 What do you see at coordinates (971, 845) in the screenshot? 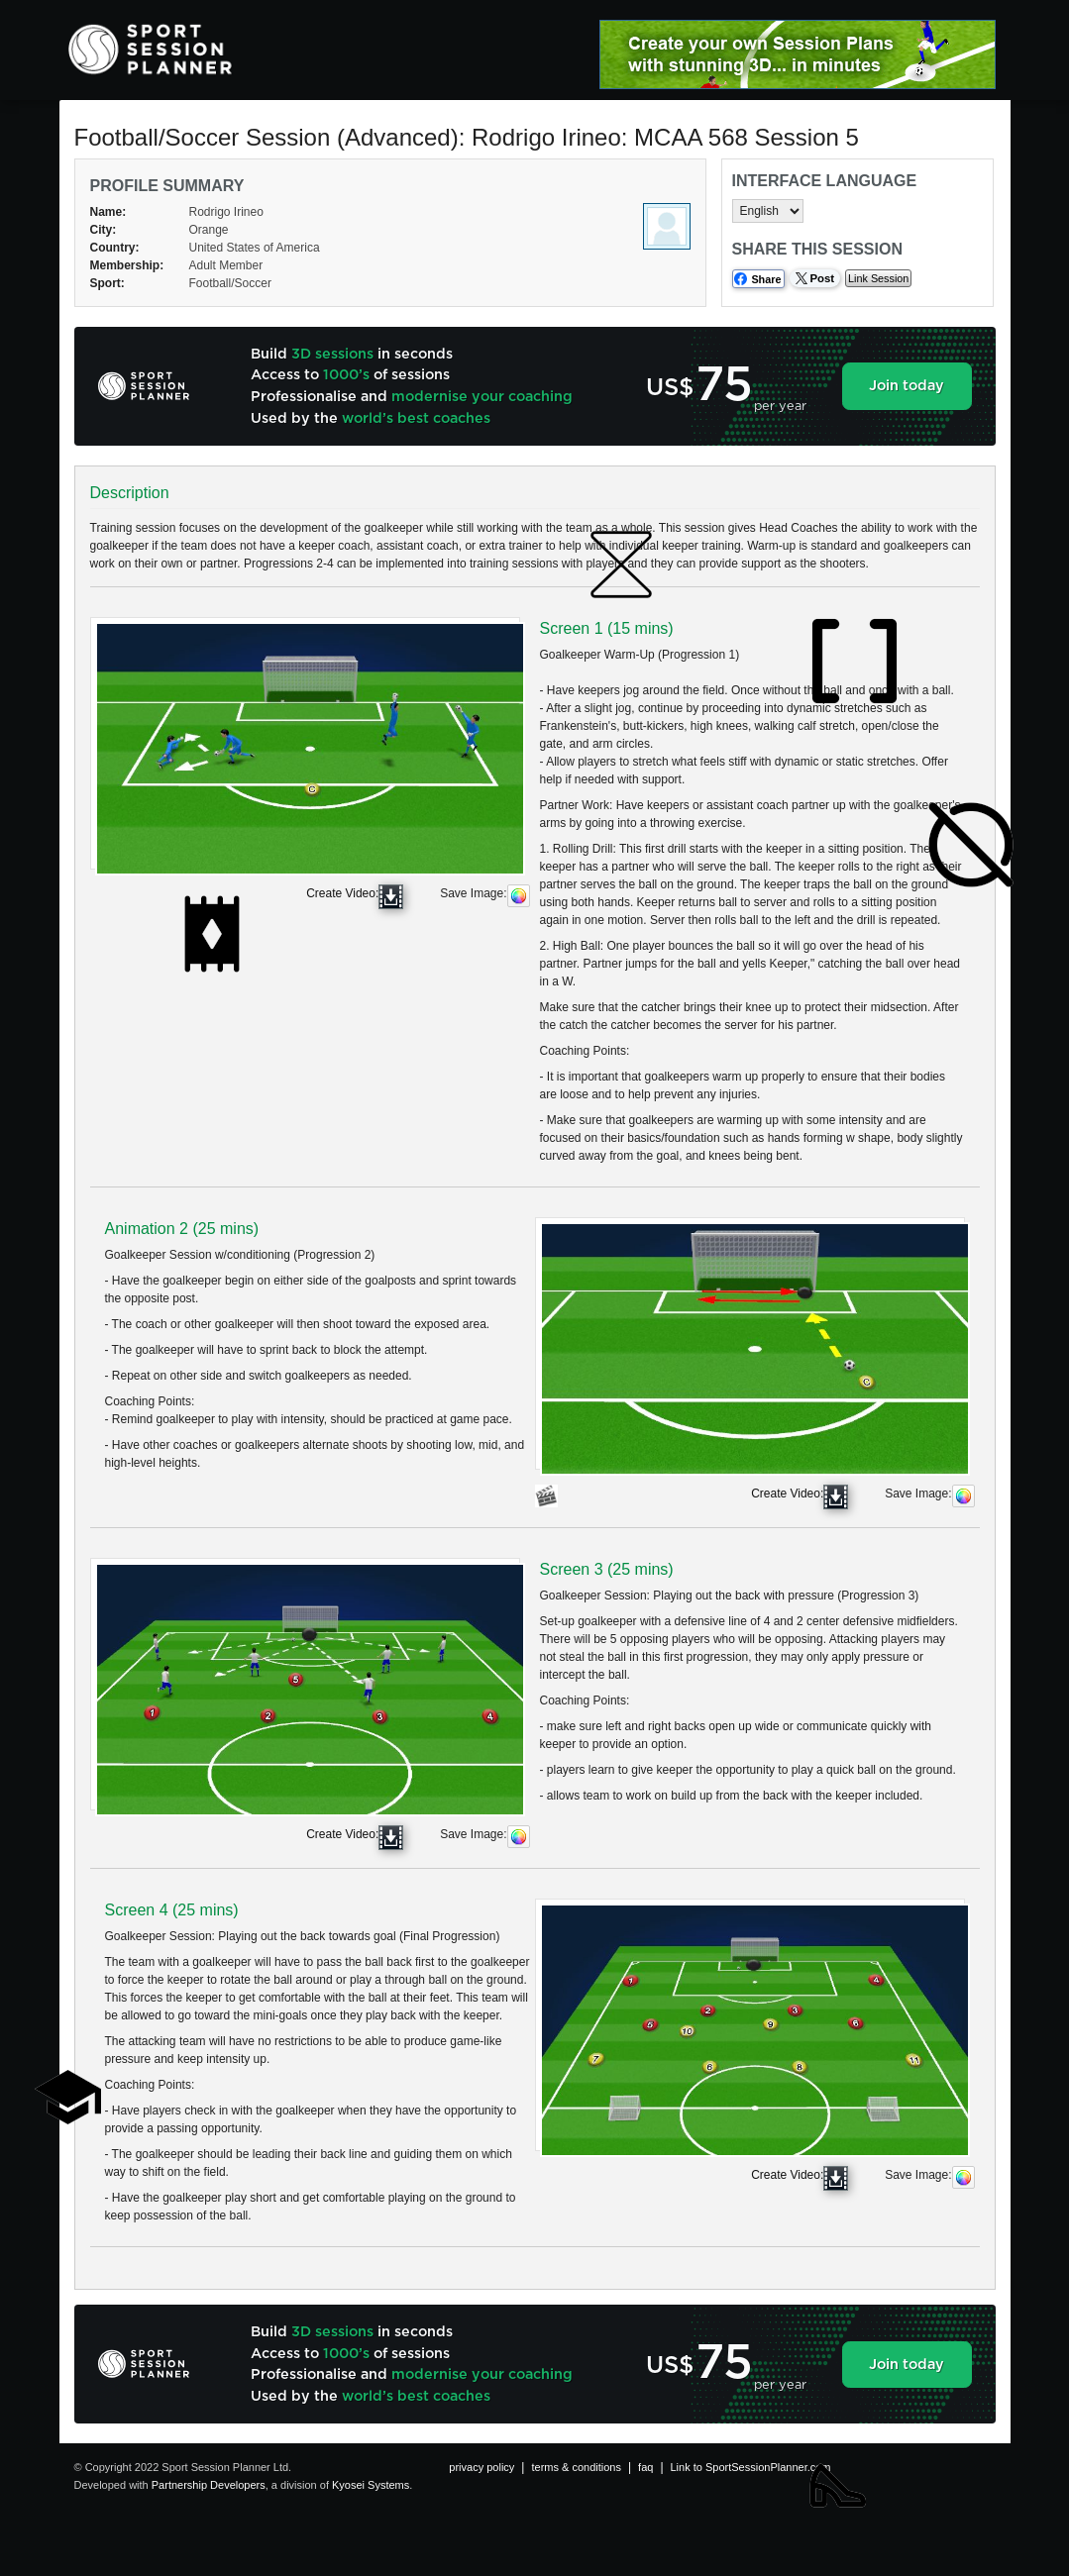
I see `do not dry clean this item` at bounding box center [971, 845].